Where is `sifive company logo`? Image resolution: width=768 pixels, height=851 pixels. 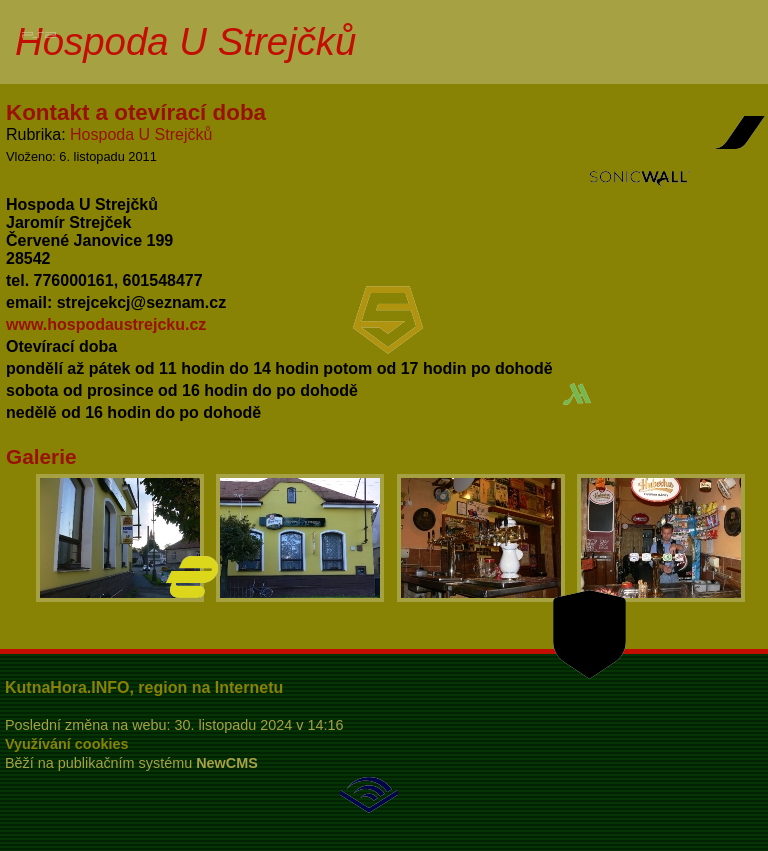
sifive company logo is located at coordinates (388, 320).